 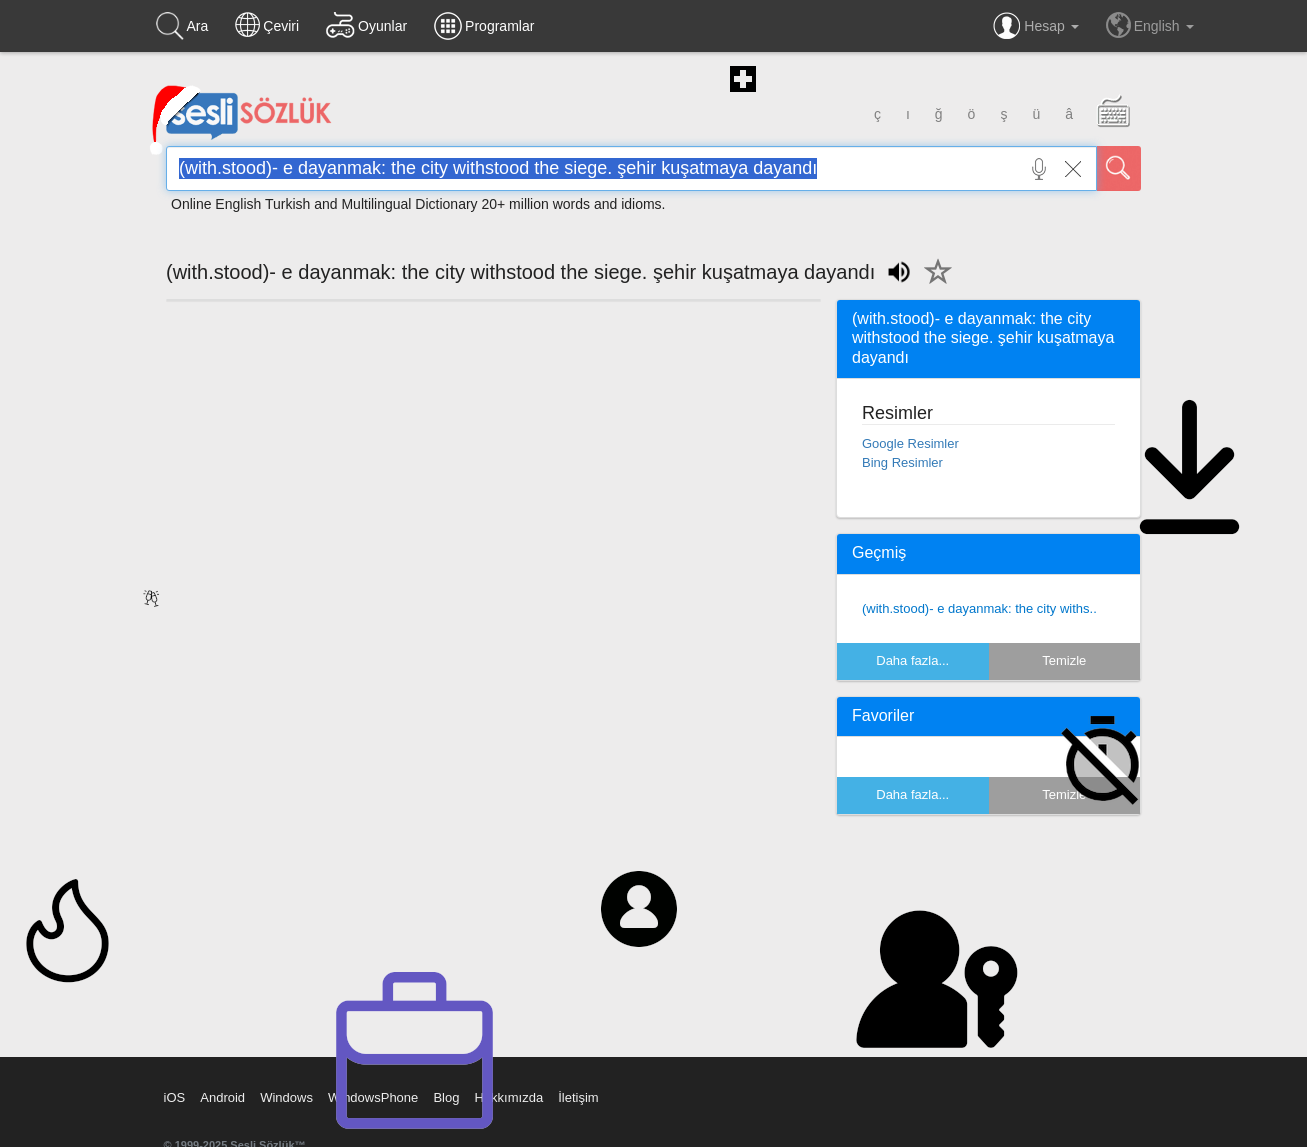 I want to click on sign in with passkey authentication, so click(x=935, y=984).